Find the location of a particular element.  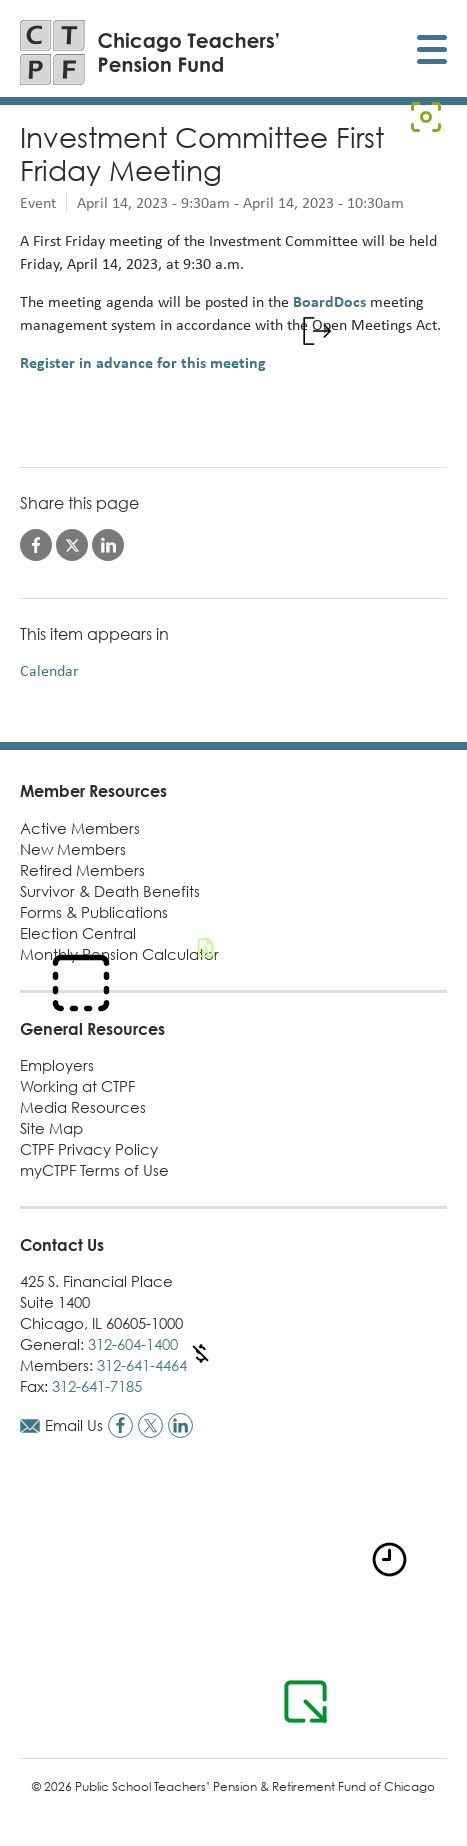

view current time is located at coordinates (389, 1559).